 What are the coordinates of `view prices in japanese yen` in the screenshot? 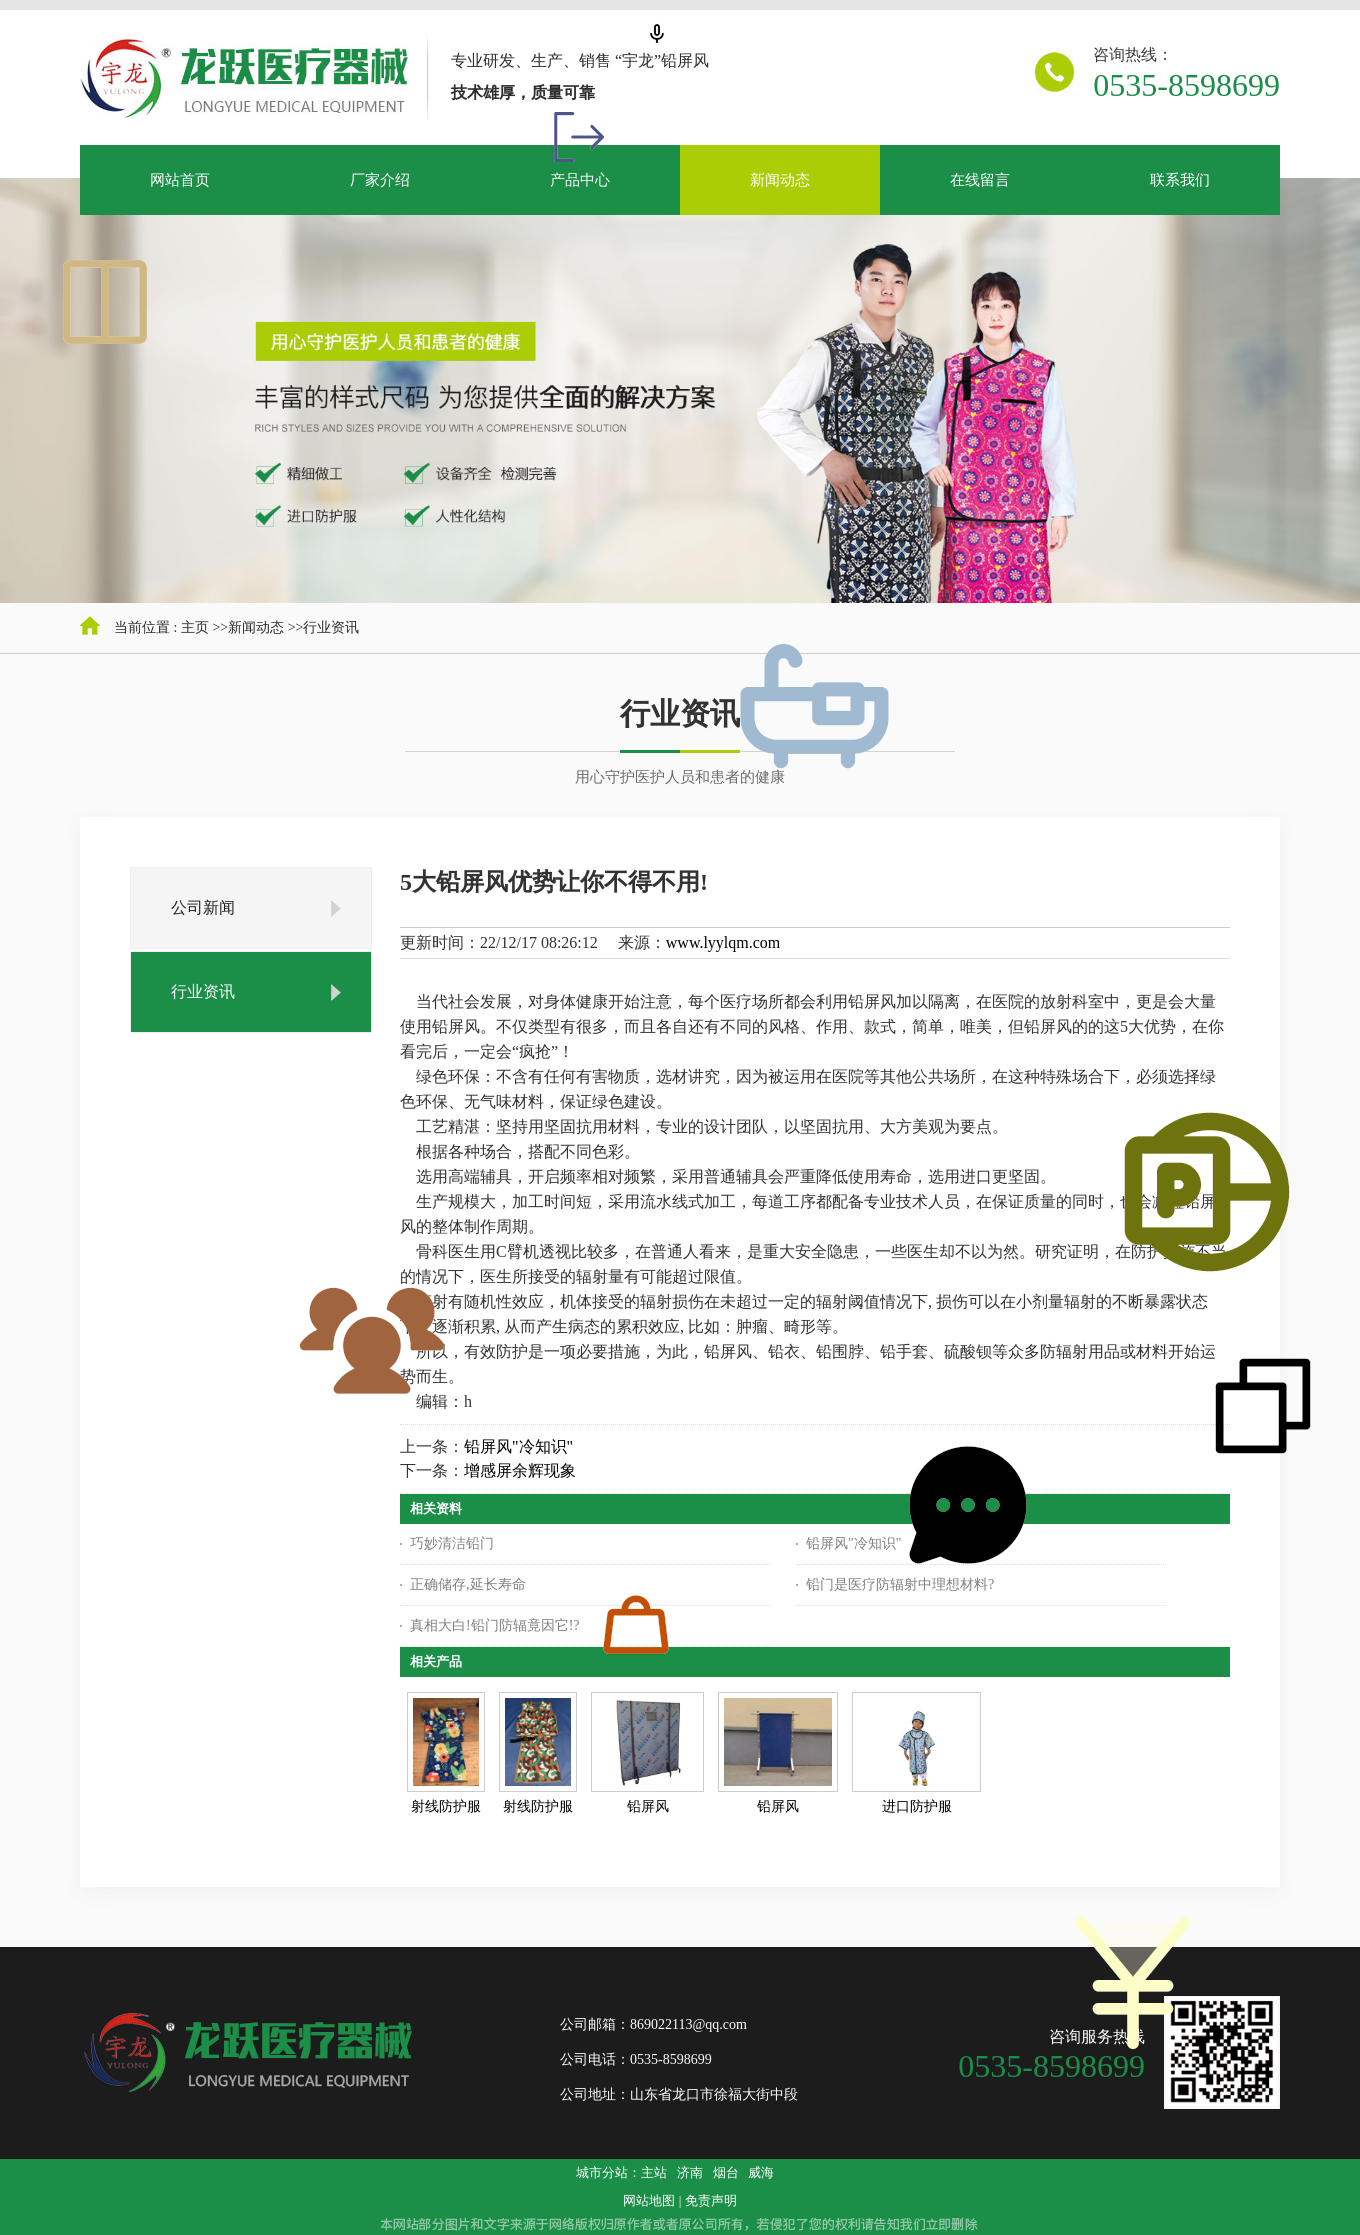 It's located at (1133, 1980).